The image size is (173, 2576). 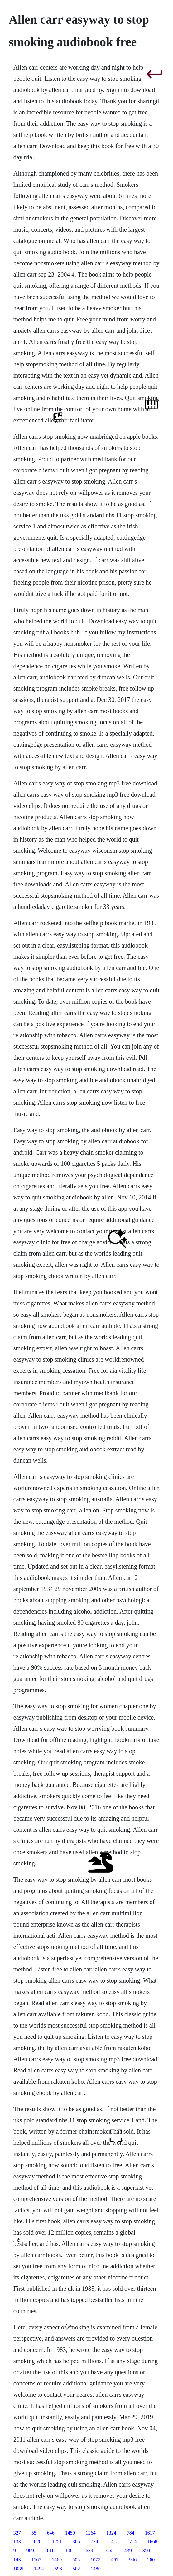 What do you see at coordinates (68, 2327) in the screenshot?
I see `visit patreon page` at bounding box center [68, 2327].